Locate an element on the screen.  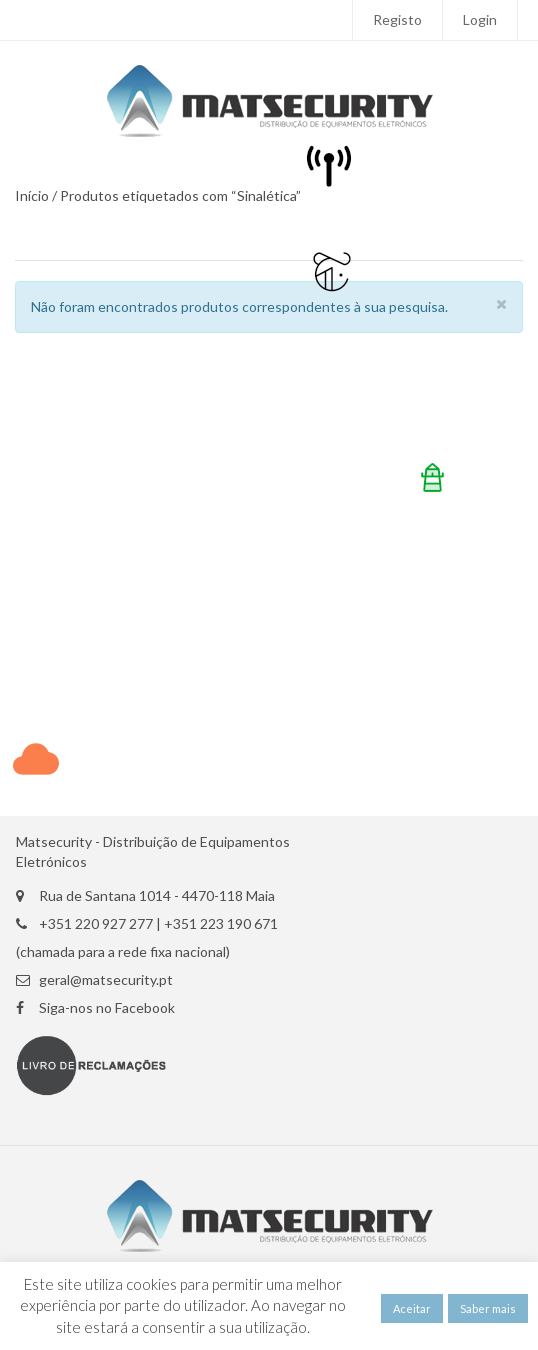
broadcast or transmit a signal is located at coordinates (329, 166).